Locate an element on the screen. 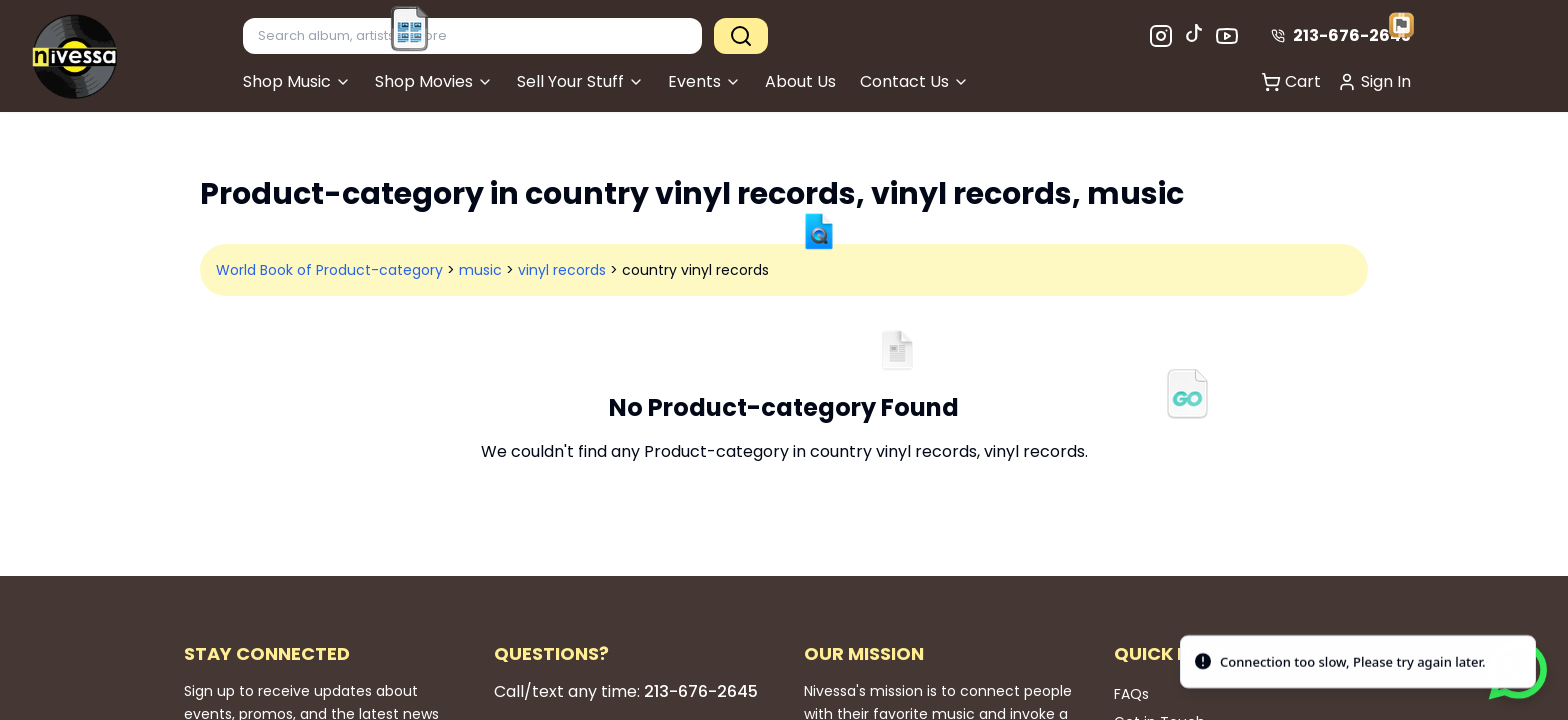  a generic document or text file is located at coordinates (897, 350).